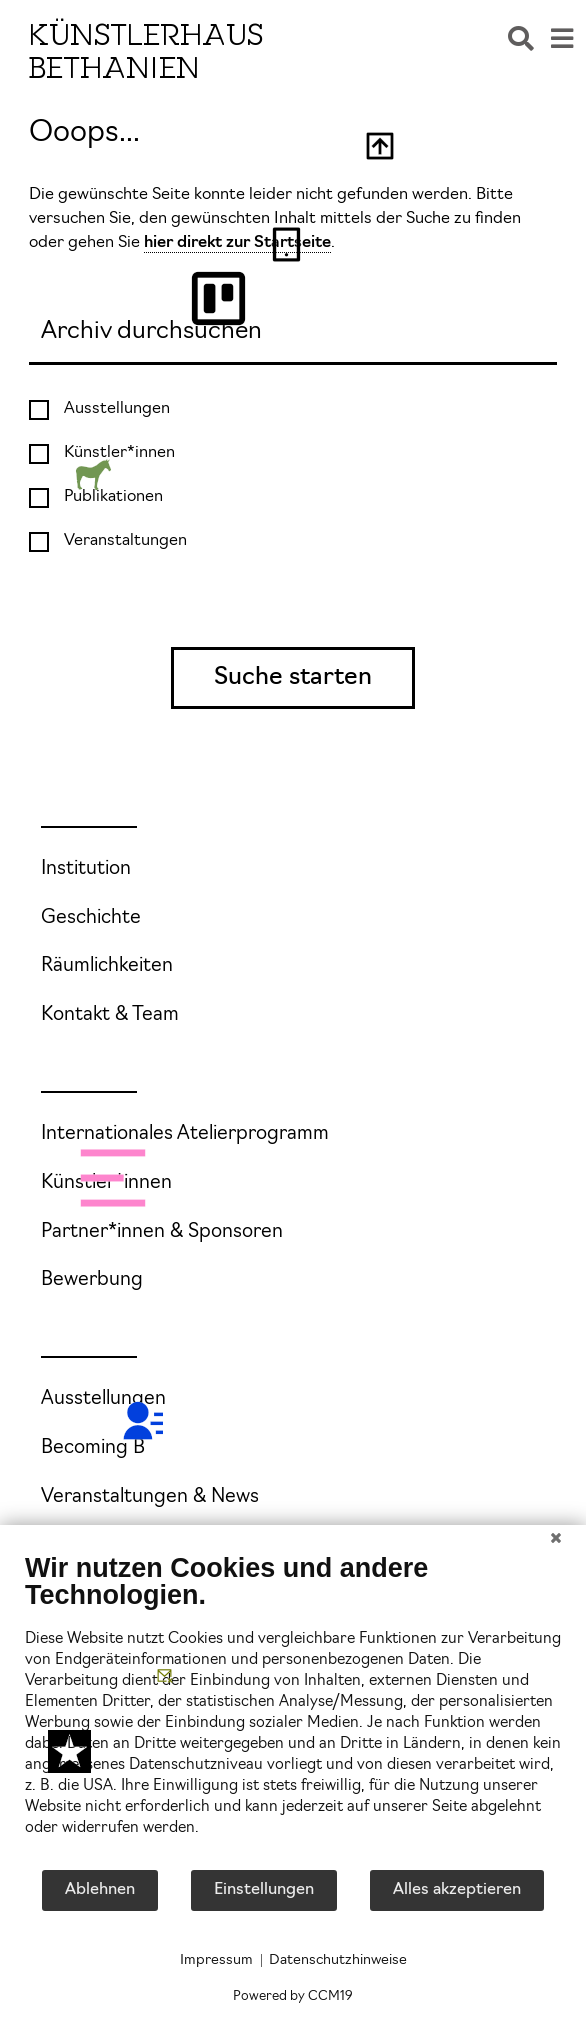 This screenshot has width=586, height=2017. I want to click on open trello app, so click(218, 298).